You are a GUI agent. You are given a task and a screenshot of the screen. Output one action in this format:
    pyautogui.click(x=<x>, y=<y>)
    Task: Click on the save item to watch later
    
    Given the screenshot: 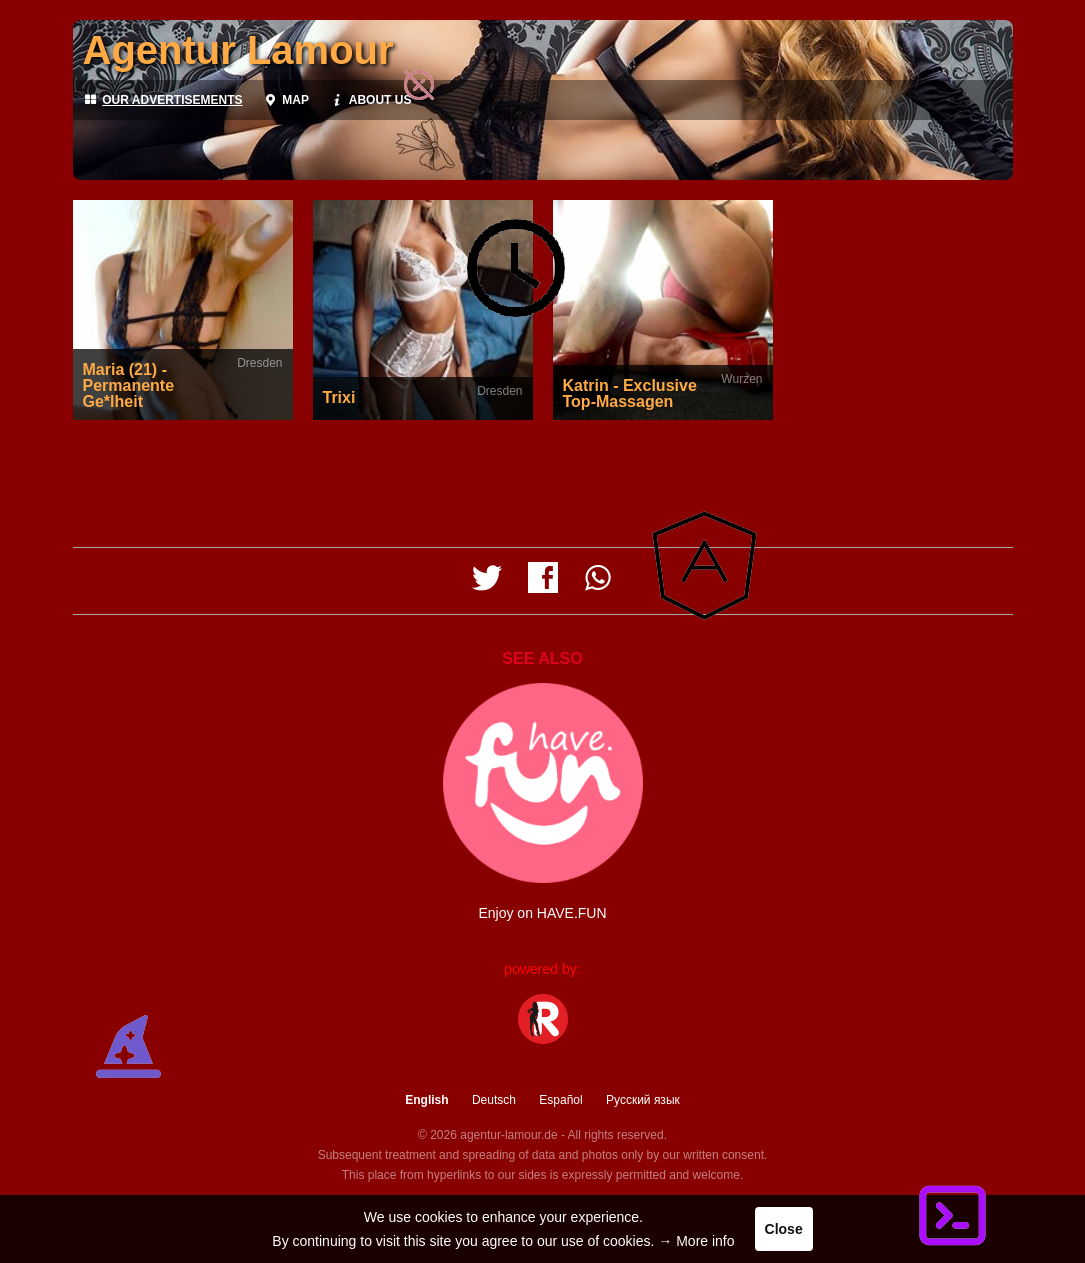 What is the action you would take?
    pyautogui.click(x=516, y=268)
    